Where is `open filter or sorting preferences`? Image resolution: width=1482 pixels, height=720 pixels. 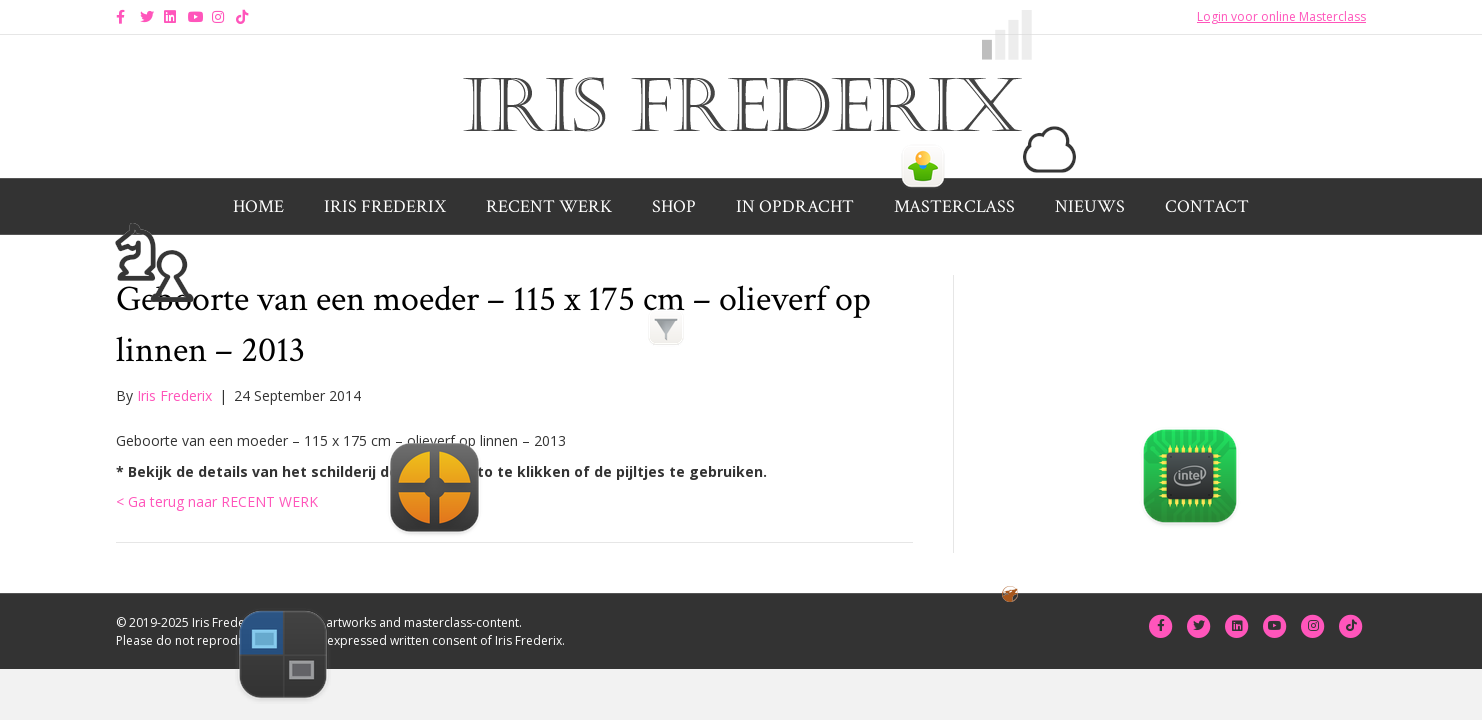 open filter or sorting preferences is located at coordinates (666, 327).